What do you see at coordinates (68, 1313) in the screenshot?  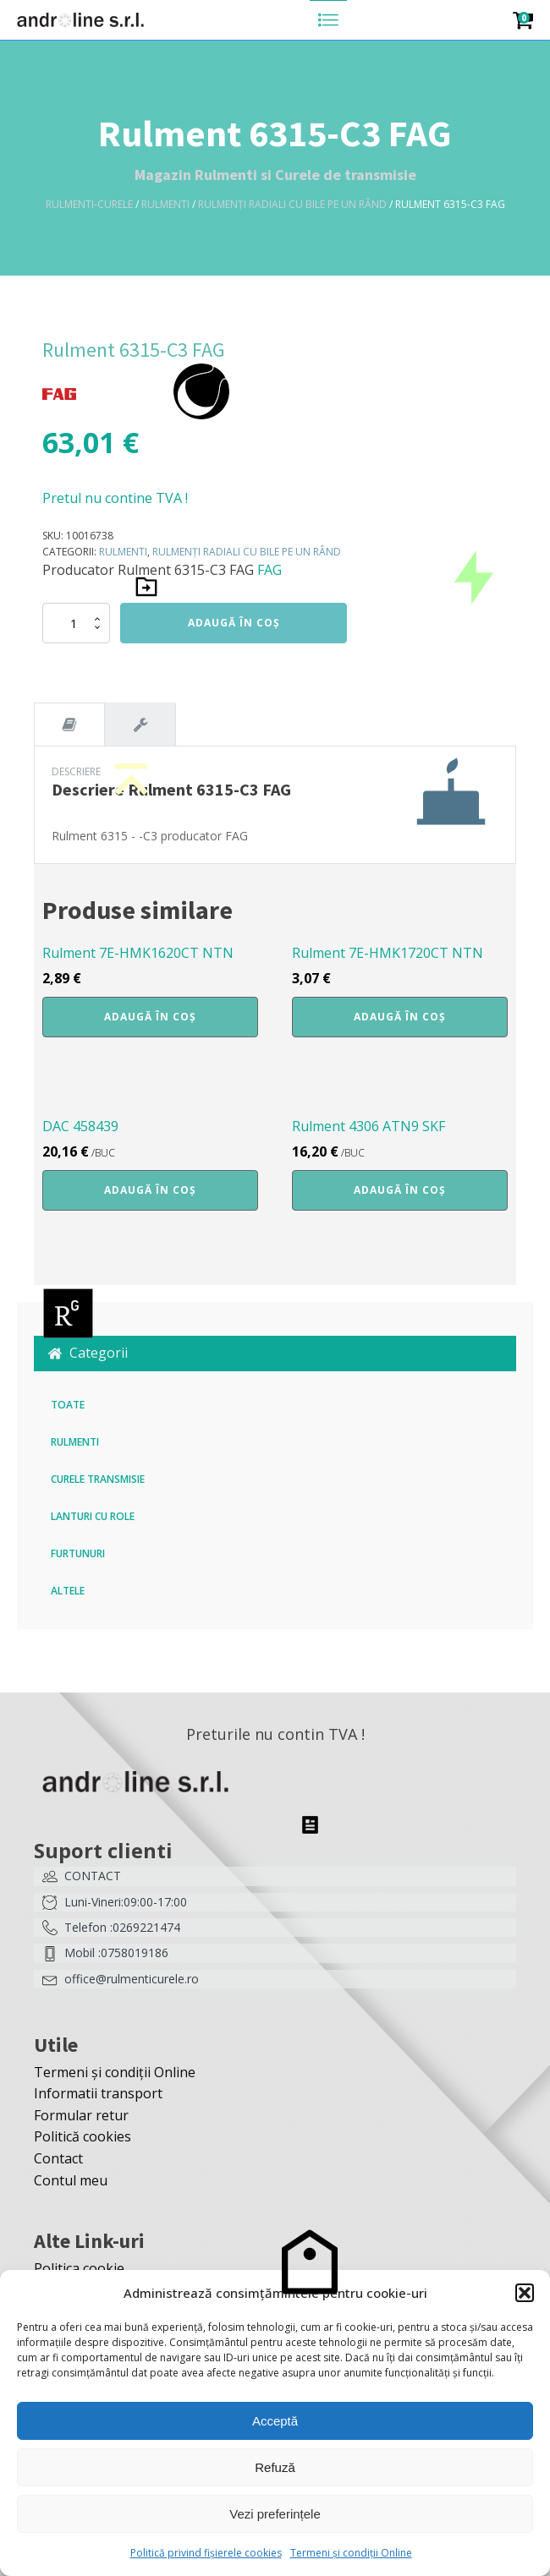 I see `visit ResearchGate profile or page` at bounding box center [68, 1313].